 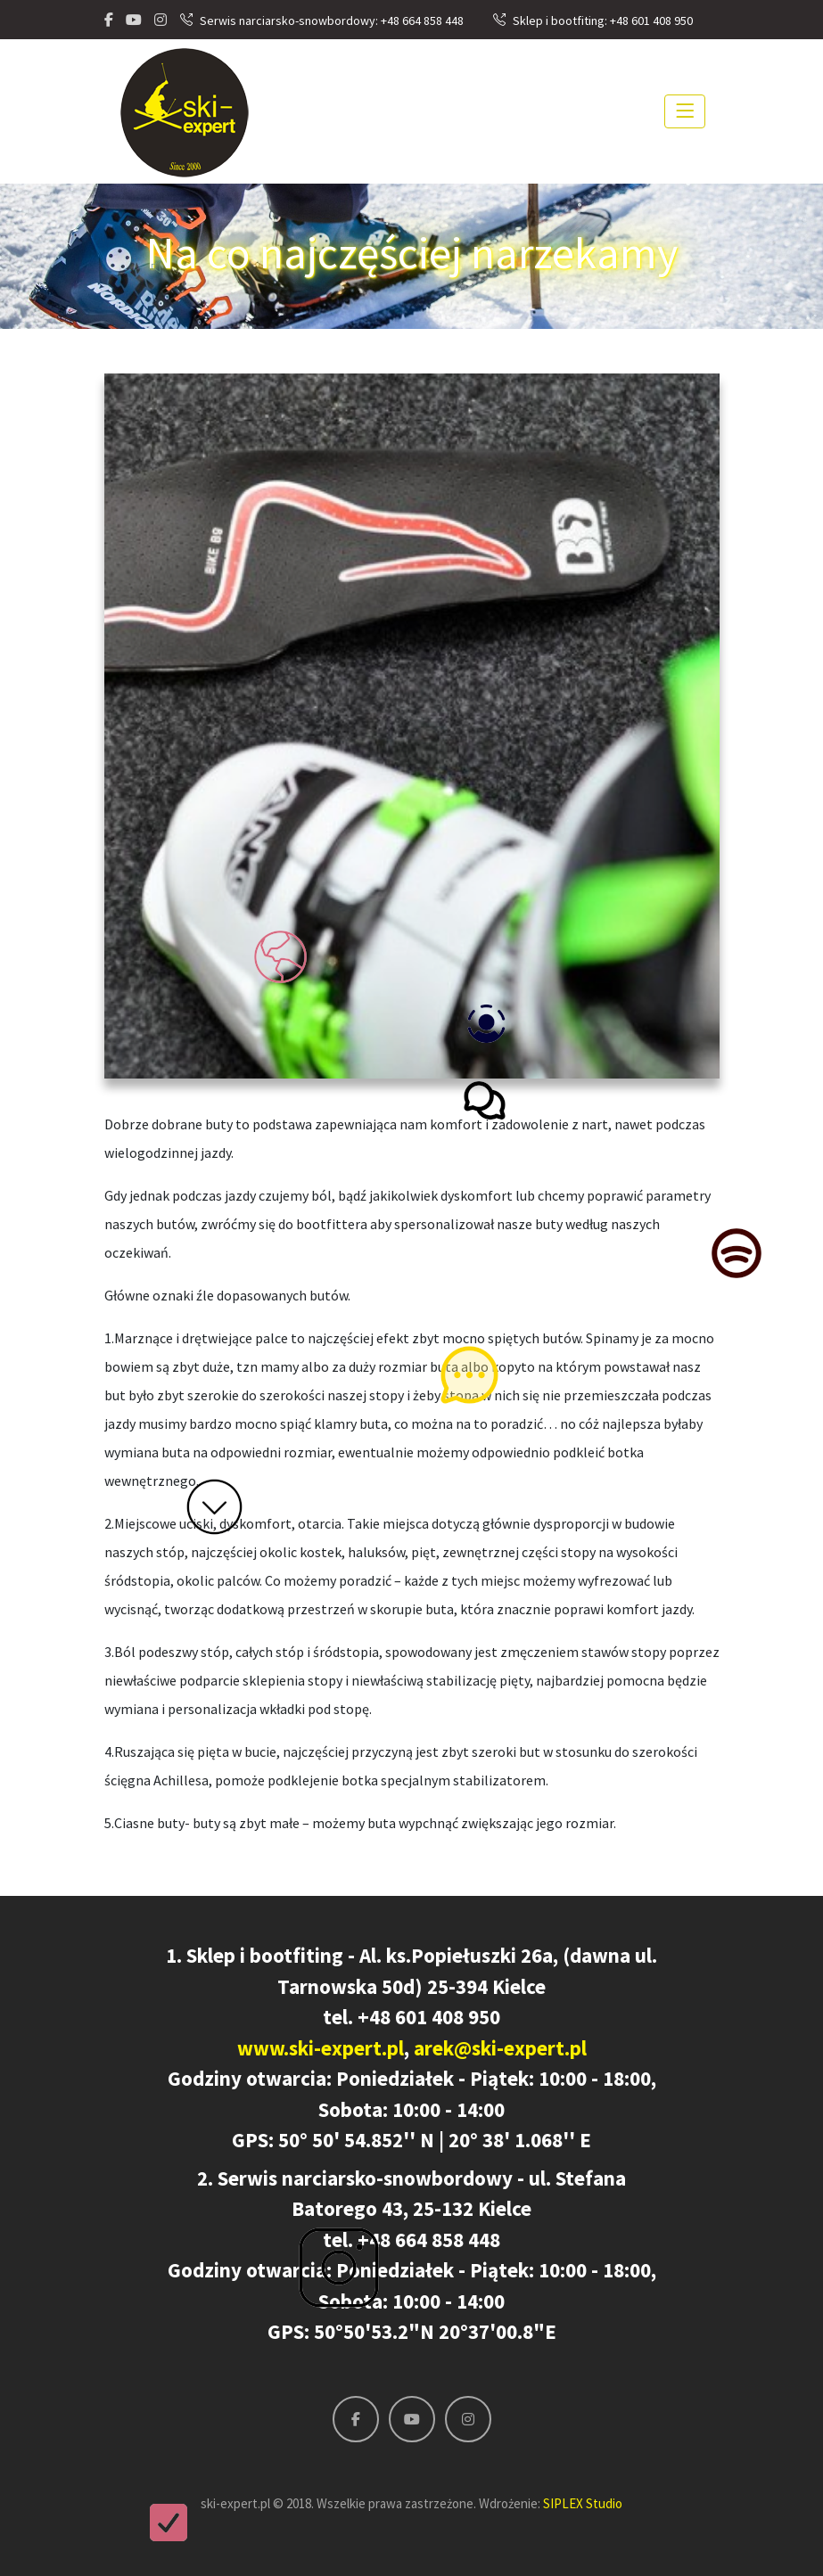 I want to click on mark task as complete, so click(x=169, y=2523).